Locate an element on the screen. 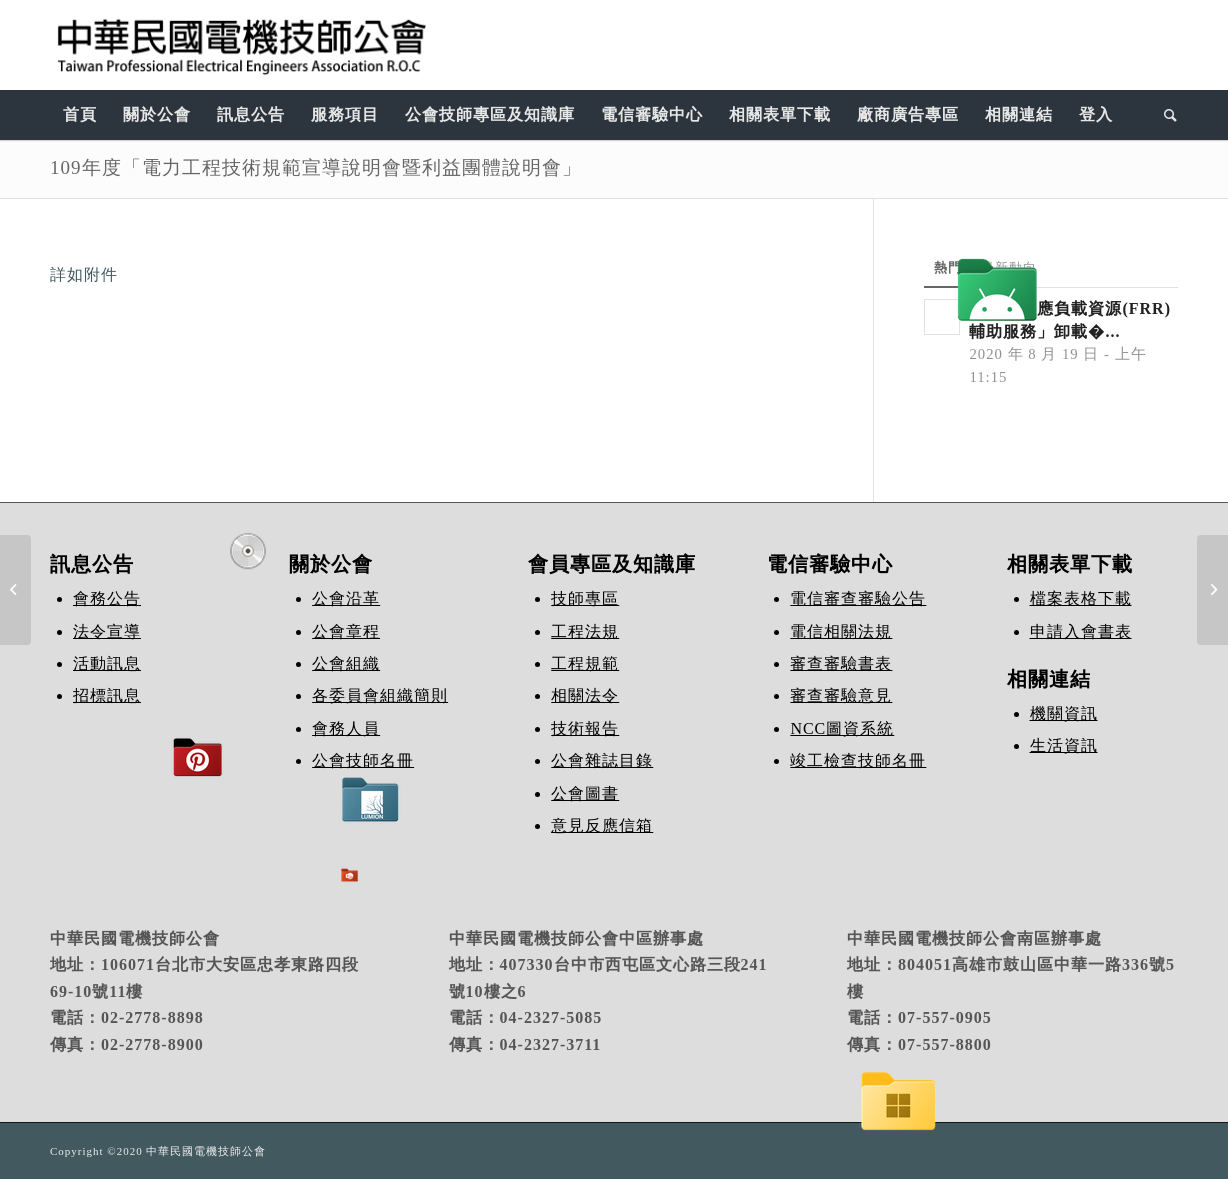  open folder containing PowerPoint presentations is located at coordinates (349, 875).